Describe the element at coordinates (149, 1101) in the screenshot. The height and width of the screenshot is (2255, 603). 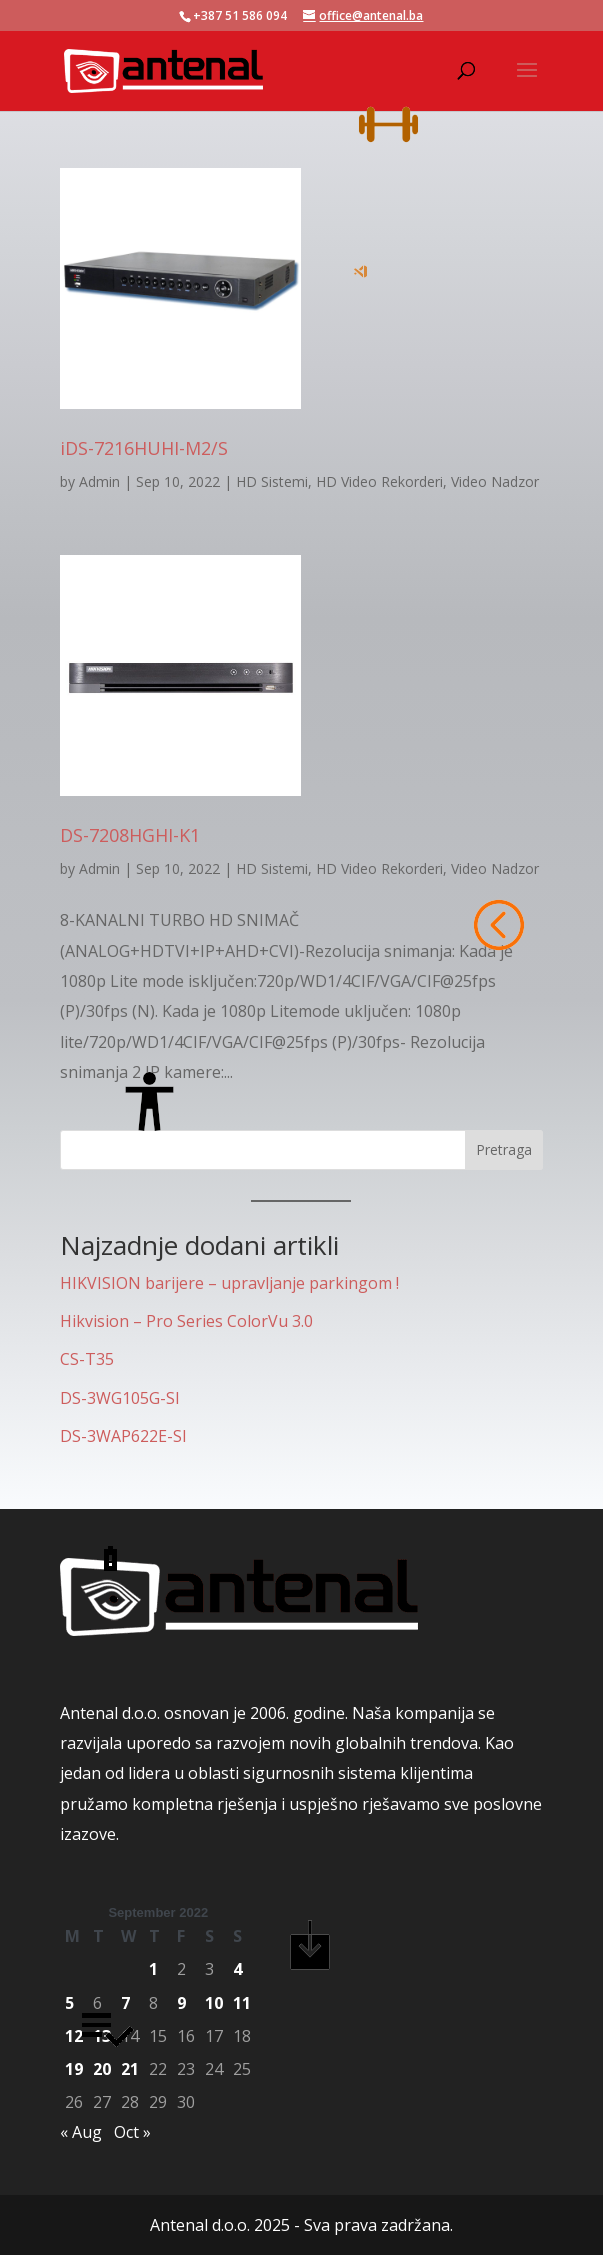
I see `accessibility settings` at that location.